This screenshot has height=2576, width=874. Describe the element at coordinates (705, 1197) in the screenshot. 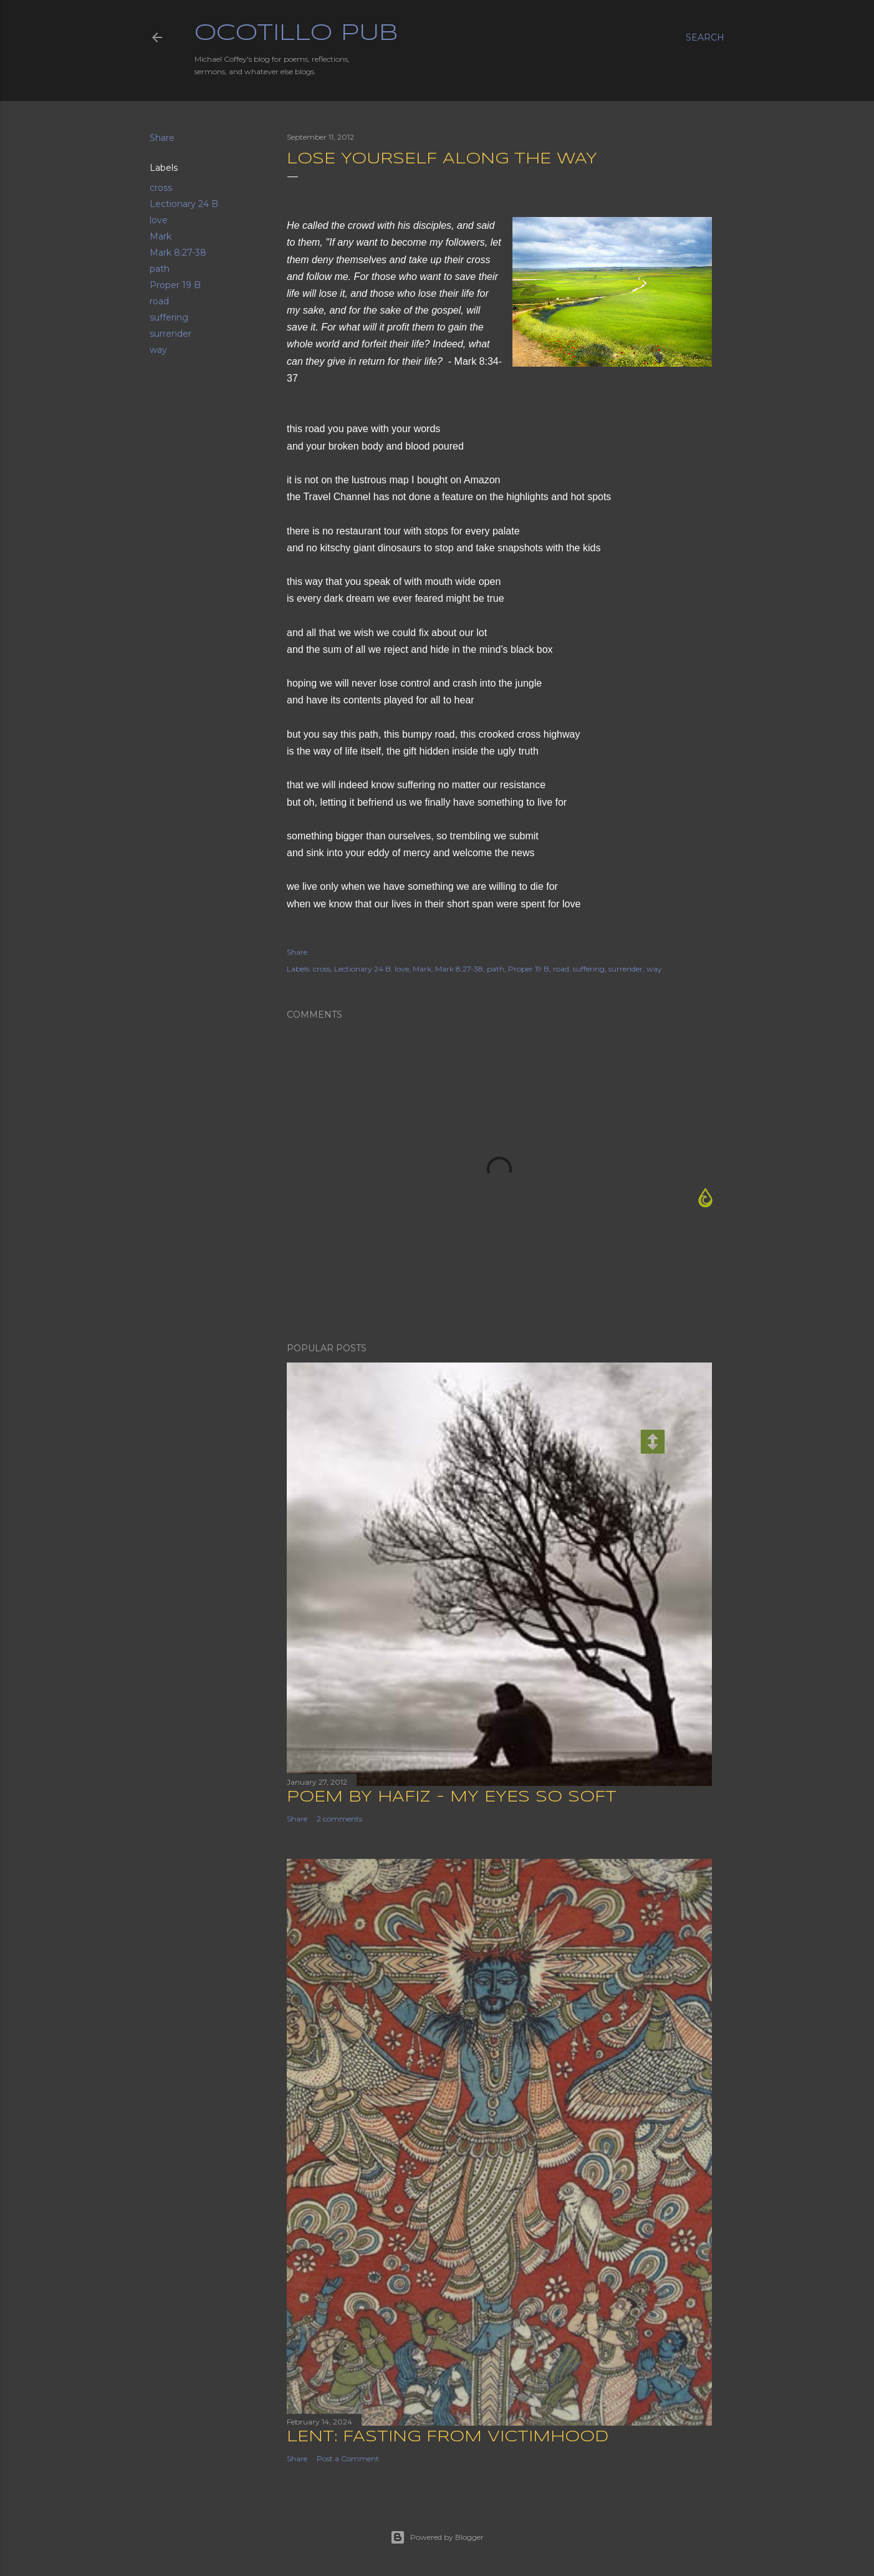

I see `open deluge torrent client` at that location.